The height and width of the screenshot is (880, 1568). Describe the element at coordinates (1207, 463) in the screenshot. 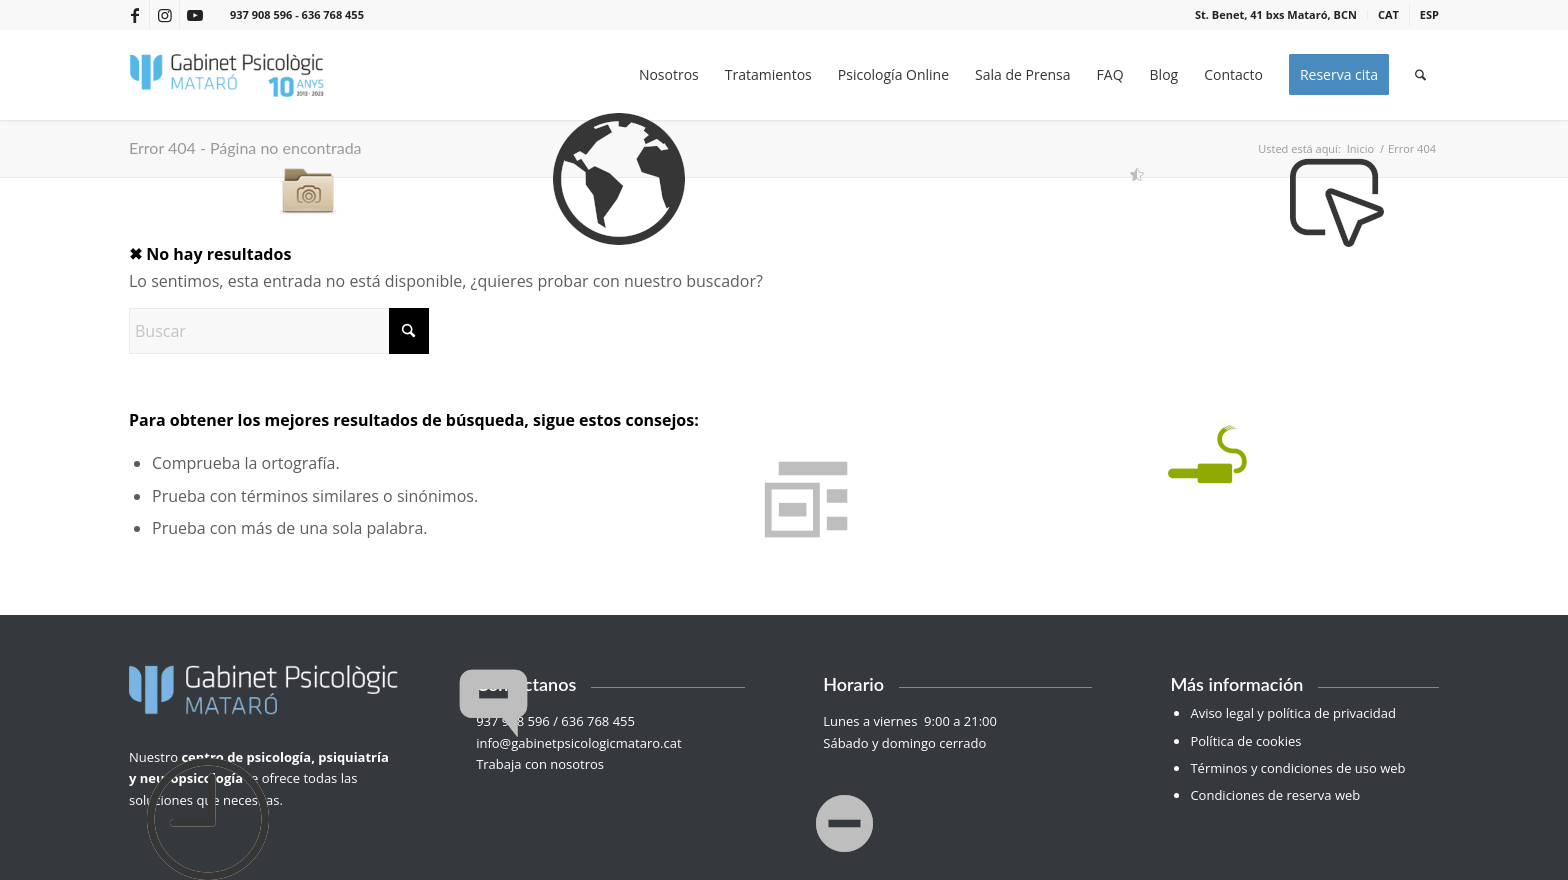

I see `audio output via headphones` at that location.